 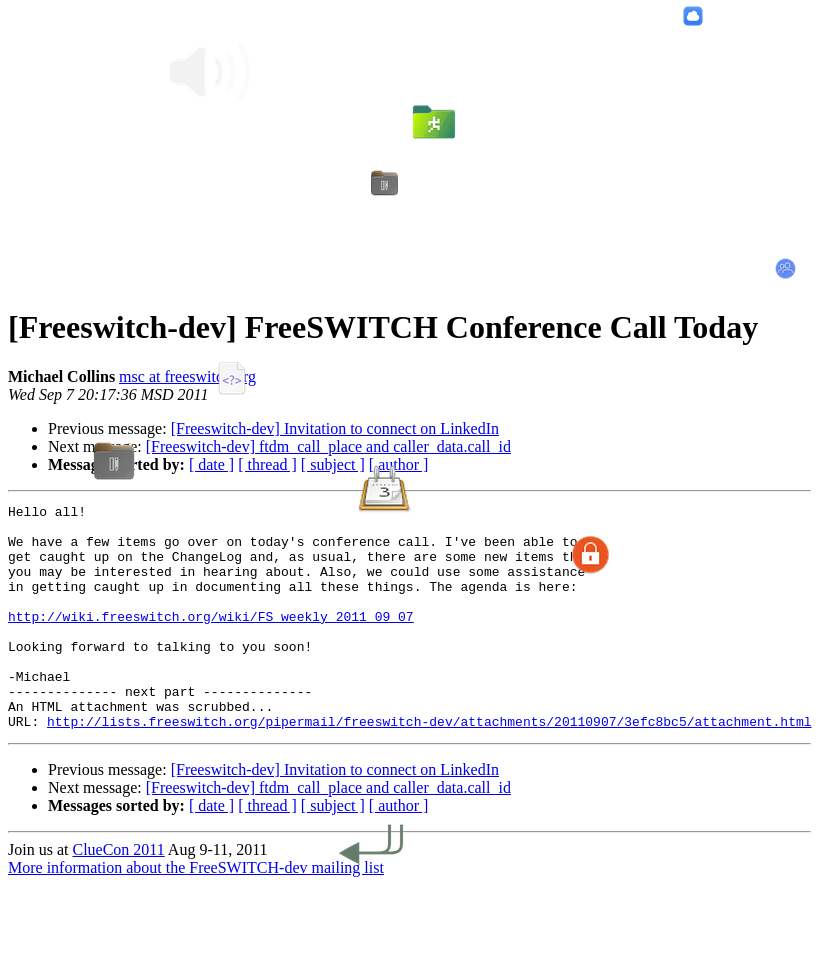 What do you see at coordinates (114, 461) in the screenshot?
I see `open templates folder` at bounding box center [114, 461].